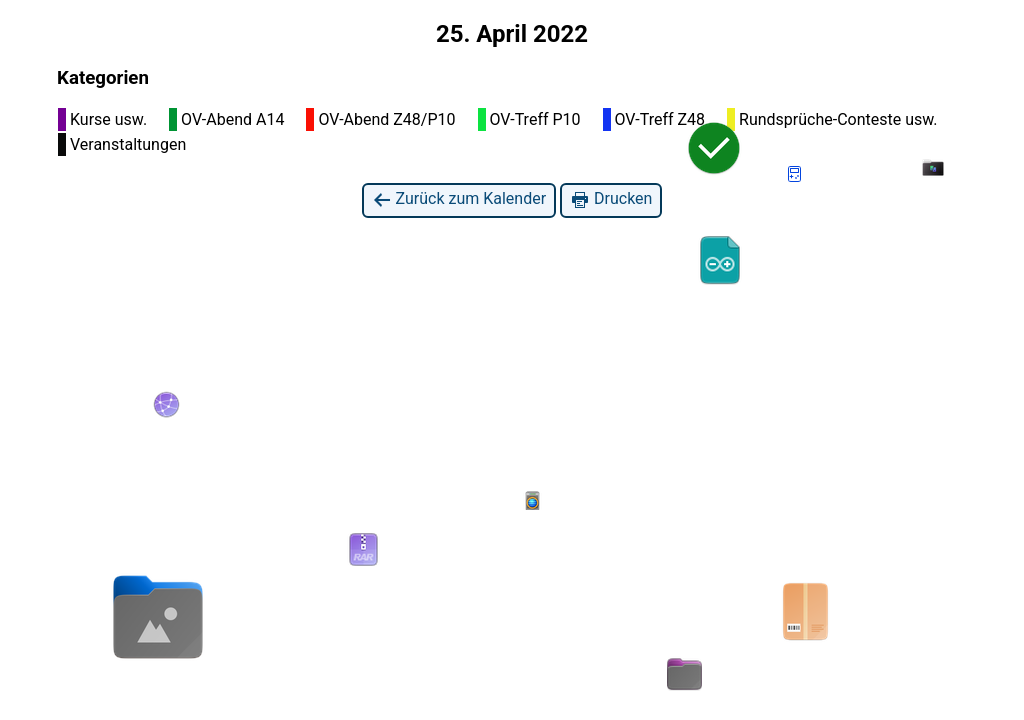 This screenshot has height=720, width=1024. I want to click on a compressed RAR archive file, so click(363, 549).